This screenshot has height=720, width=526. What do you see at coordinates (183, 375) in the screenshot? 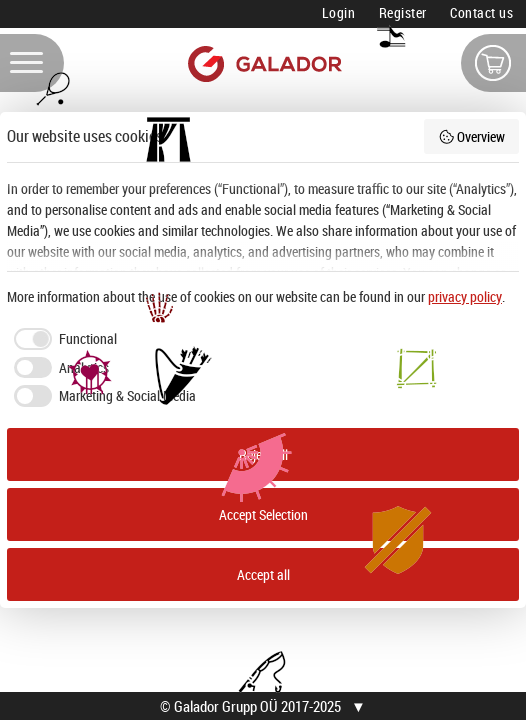
I see `equip or access arrow ammunition` at bounding box center [183, 375].